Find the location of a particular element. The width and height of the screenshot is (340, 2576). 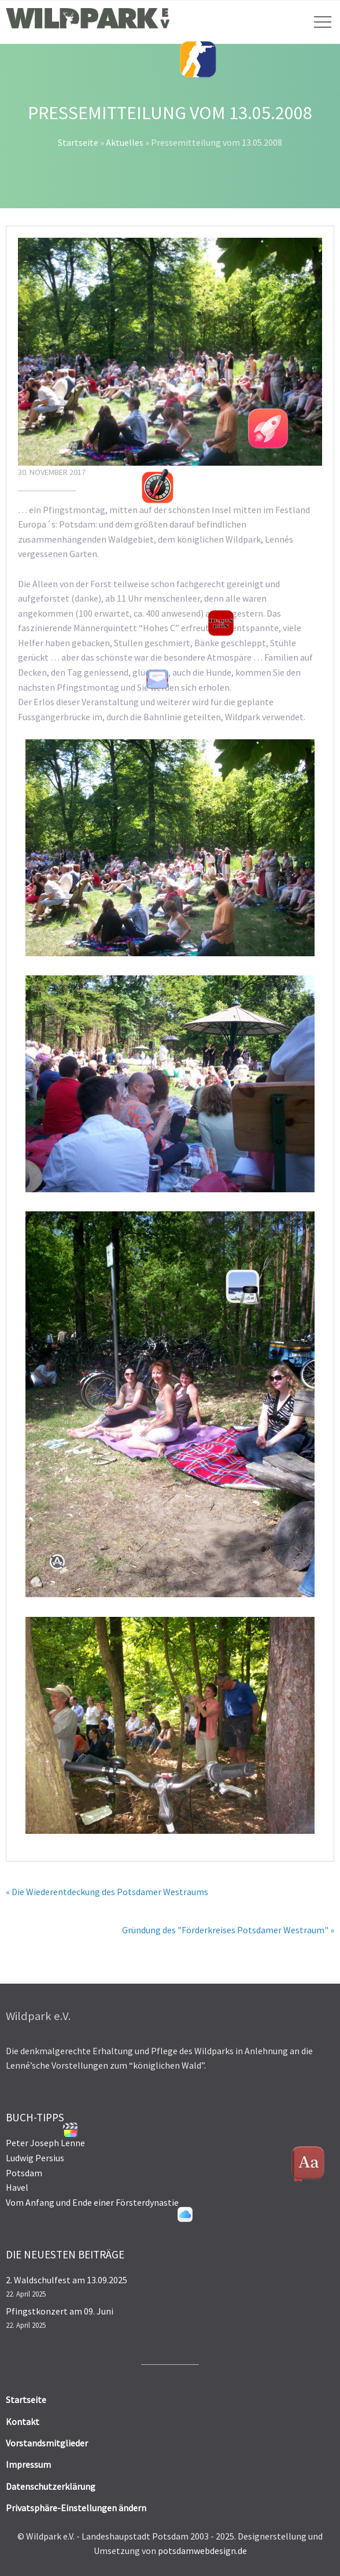

check for available system updates is located at coordinates (57, 1562).